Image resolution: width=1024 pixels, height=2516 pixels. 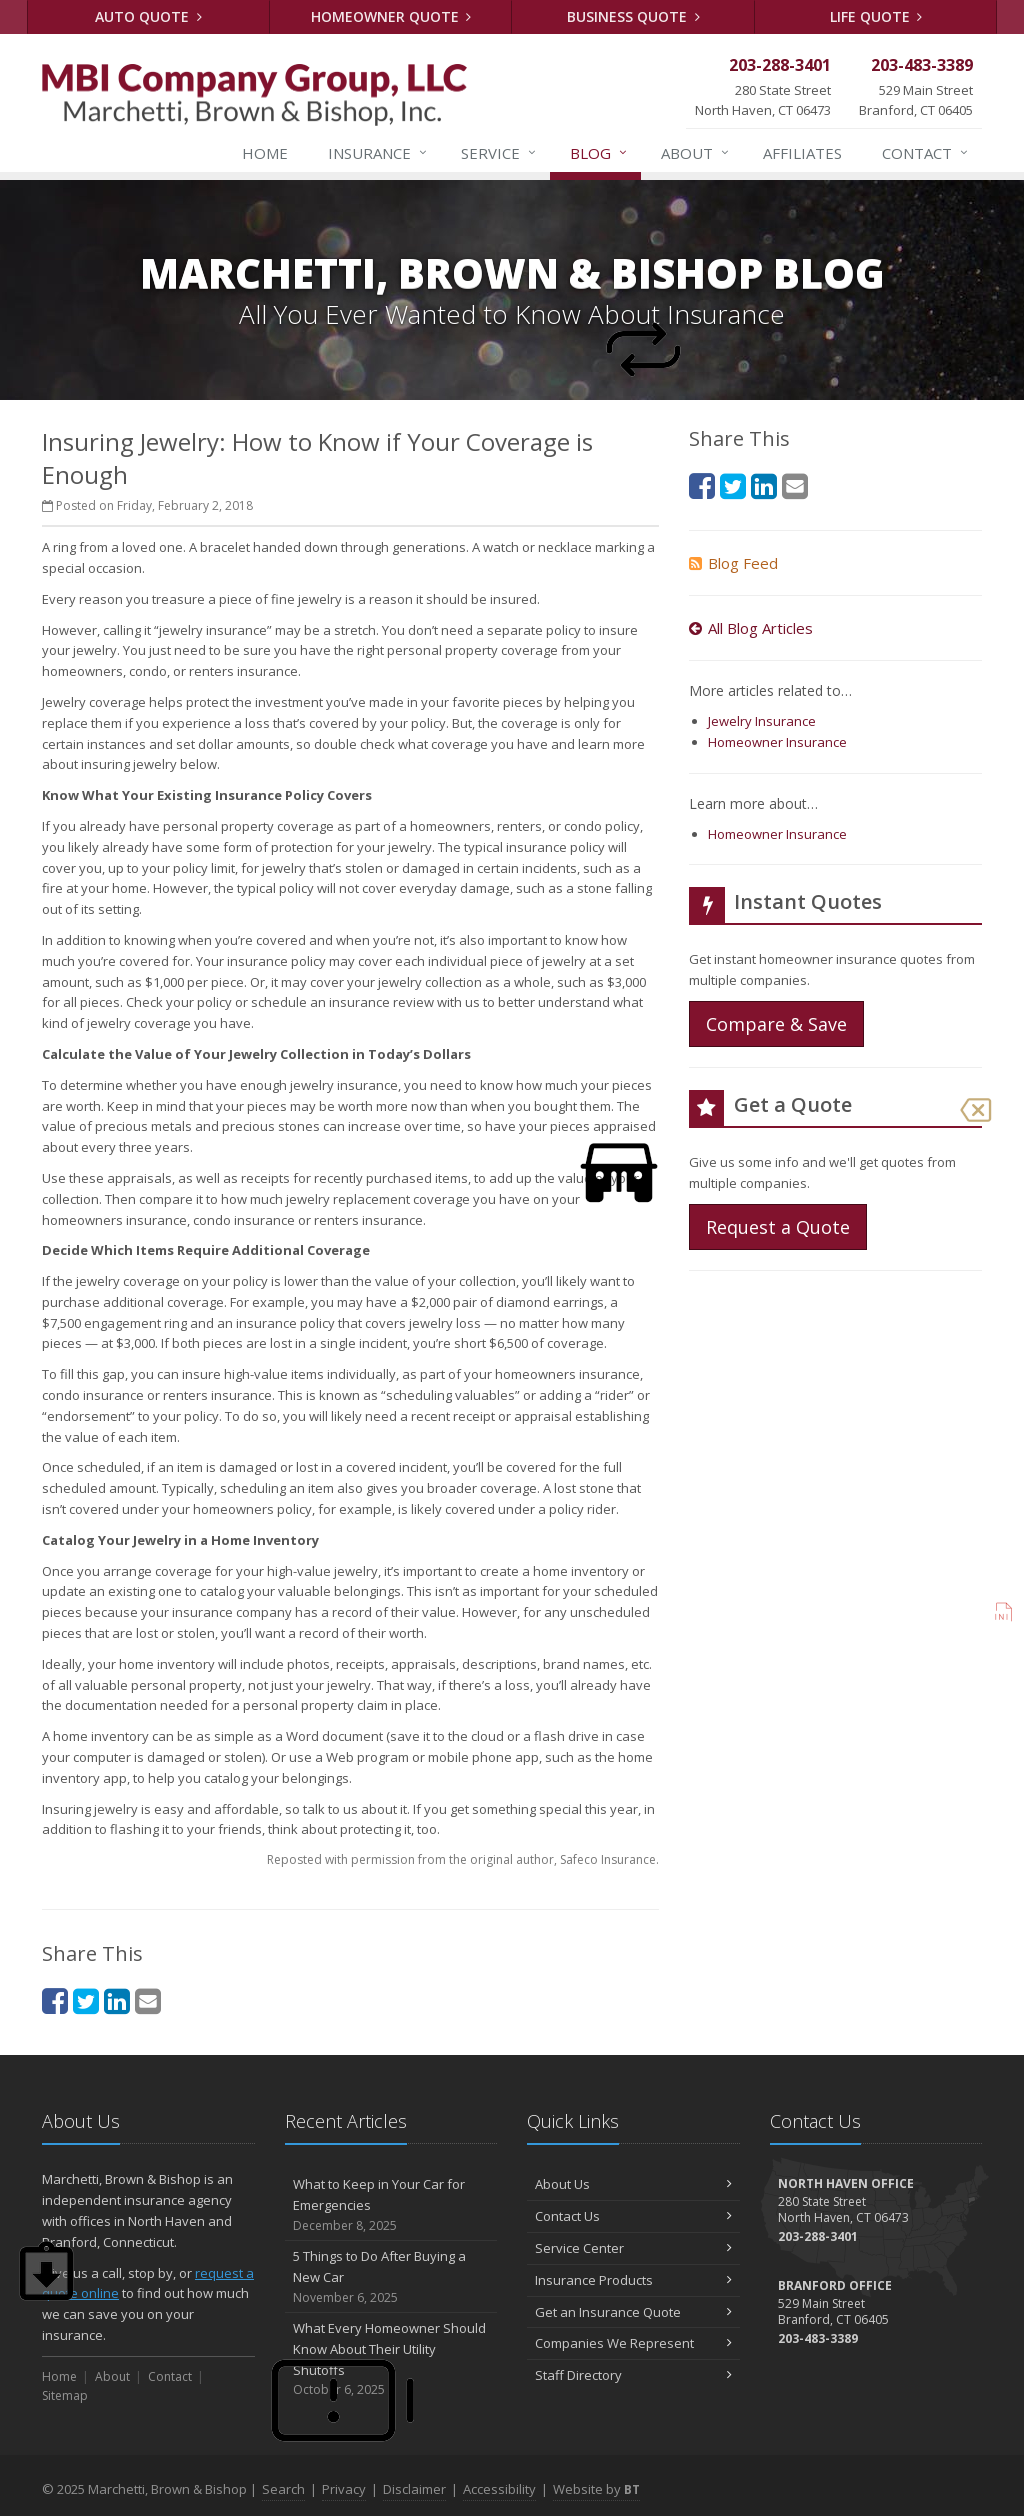 What do you see at coordinates (340, 2400) in the screenshot?
I see `indicates low battery warning` at bounding box center [340, 2400].